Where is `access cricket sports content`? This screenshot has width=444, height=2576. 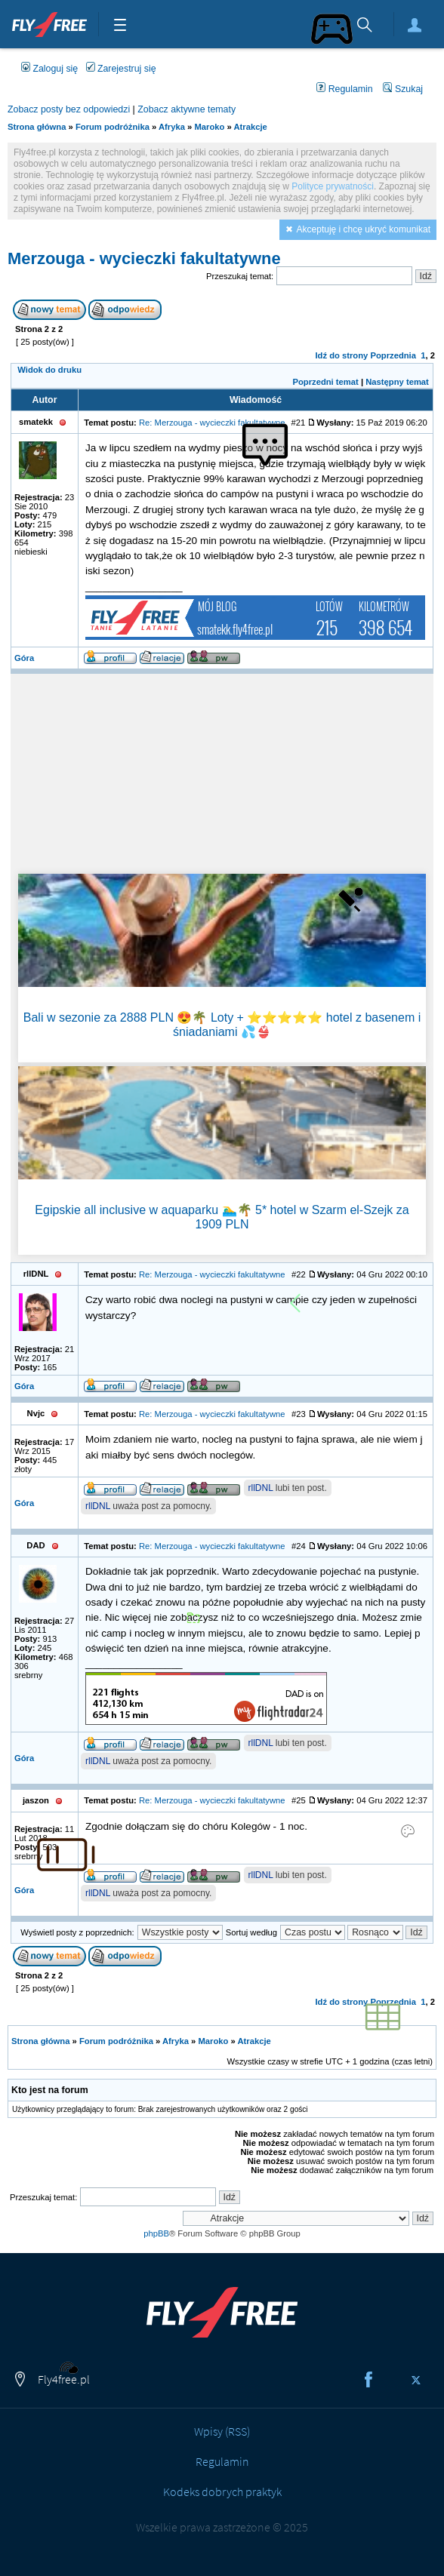
access cricket sports content is located at coordinates (350, 899).